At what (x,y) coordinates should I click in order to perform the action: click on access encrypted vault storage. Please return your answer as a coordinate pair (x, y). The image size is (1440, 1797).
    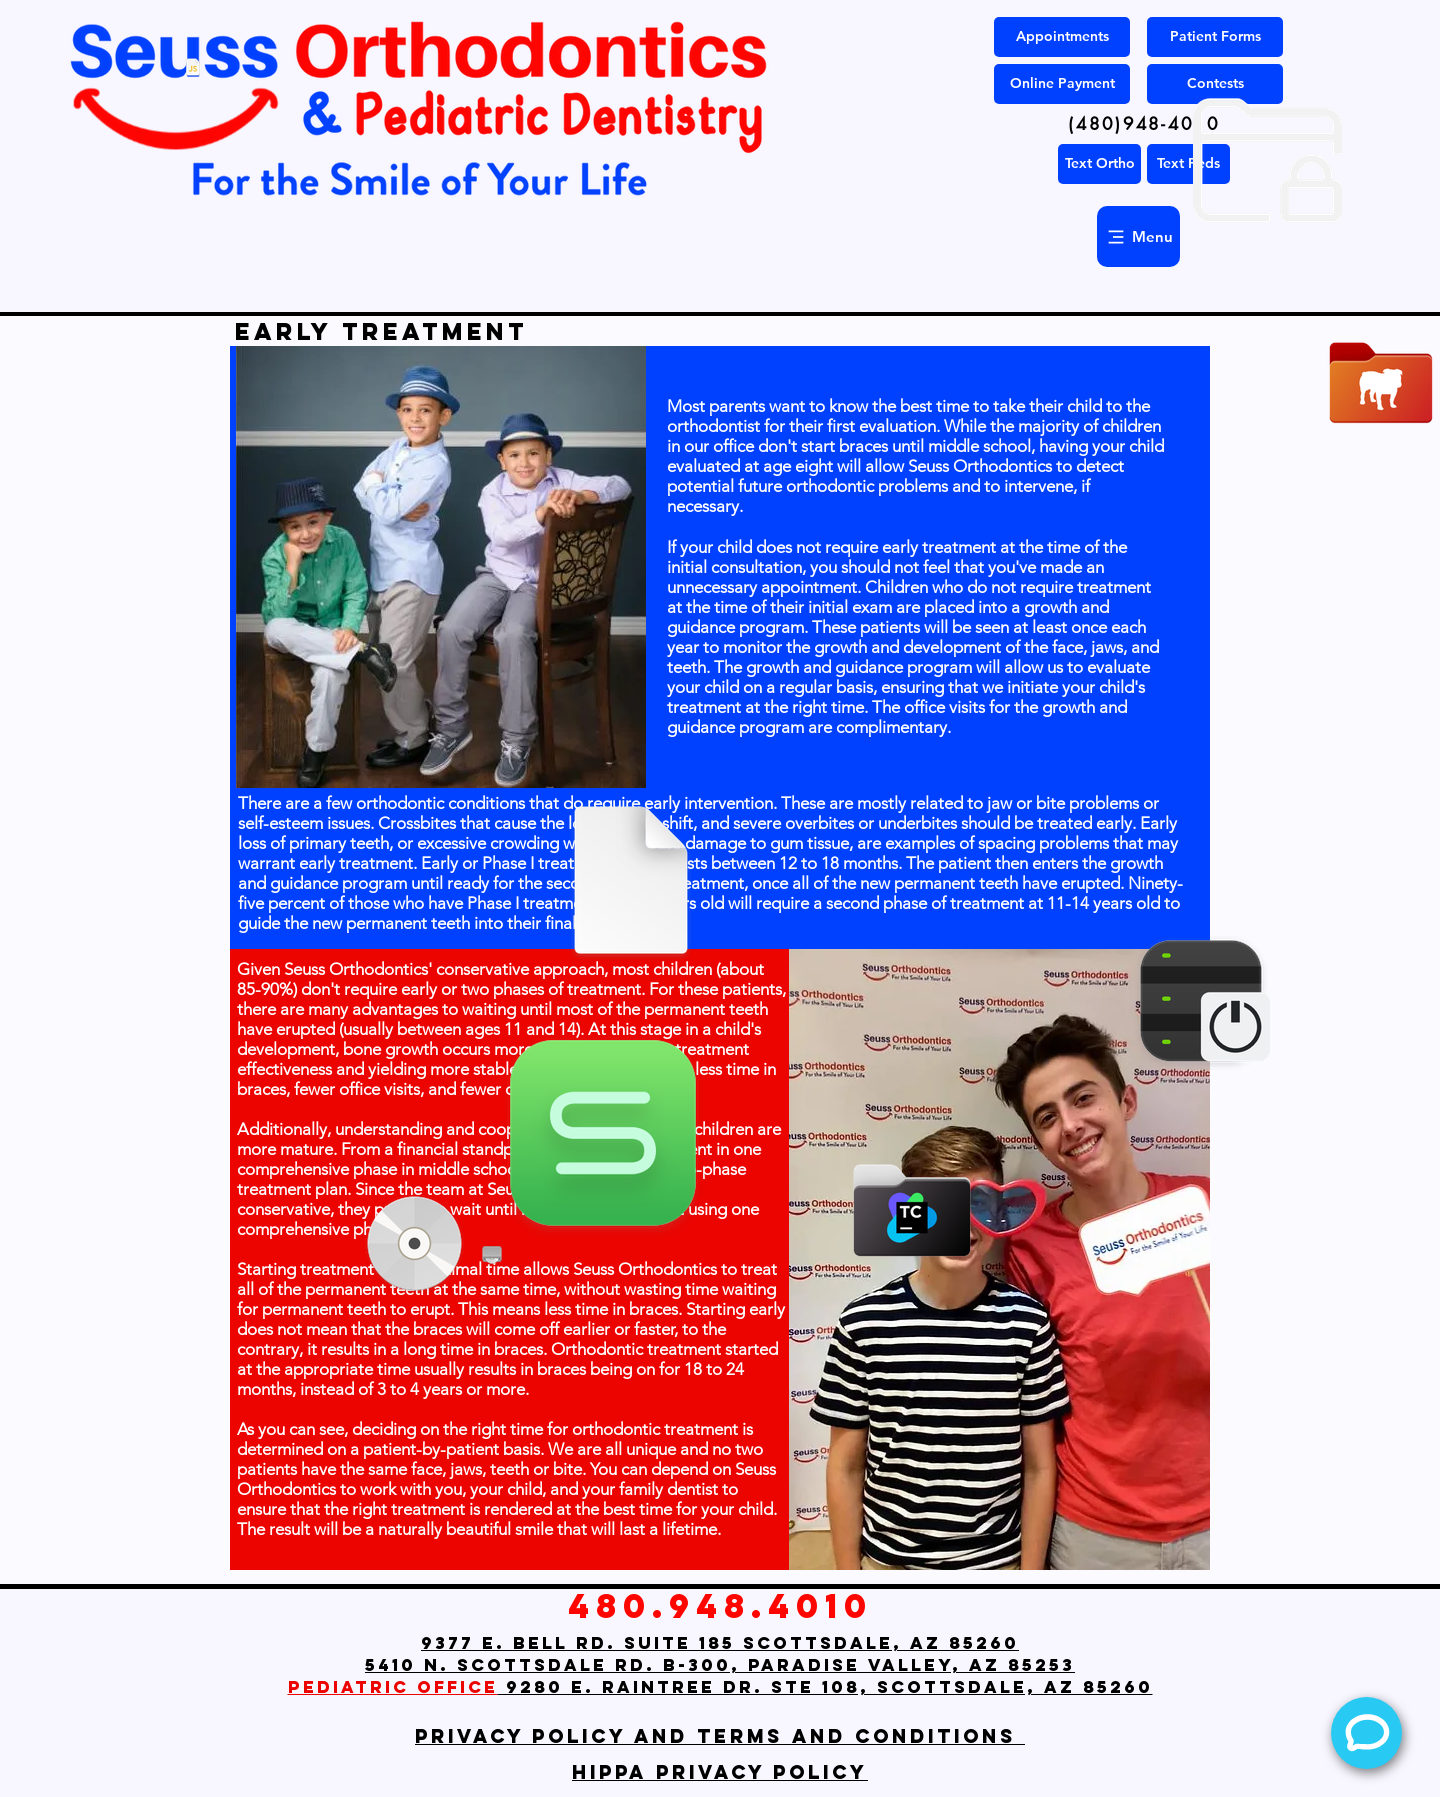
    Looking at the image, I should click on (1267, 160).